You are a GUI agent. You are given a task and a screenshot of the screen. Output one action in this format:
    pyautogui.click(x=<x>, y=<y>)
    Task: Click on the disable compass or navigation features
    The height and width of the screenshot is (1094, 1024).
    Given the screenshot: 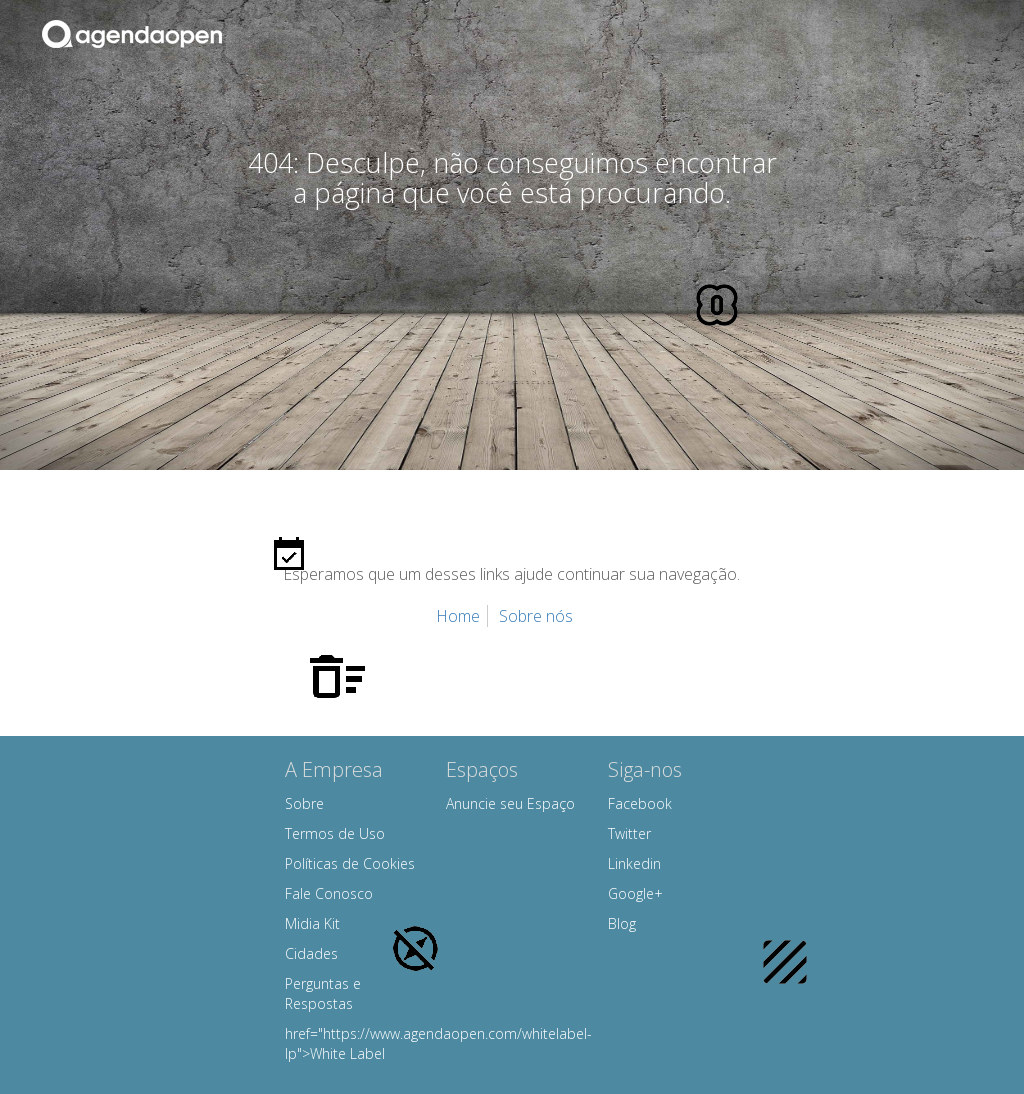 What is the action you would take?
    pyautogui.click(x=415, y=948)
    